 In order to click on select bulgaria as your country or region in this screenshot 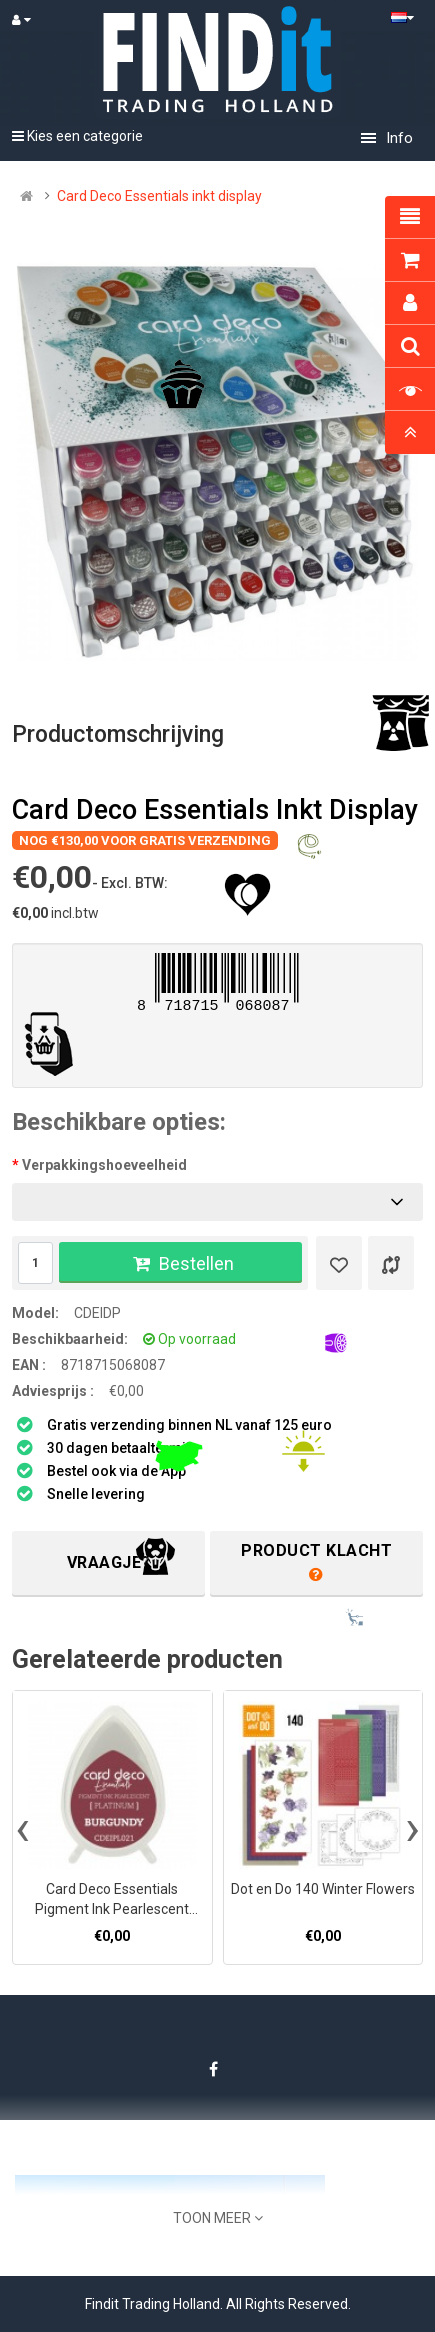, I will do `click(179, 1456)`.